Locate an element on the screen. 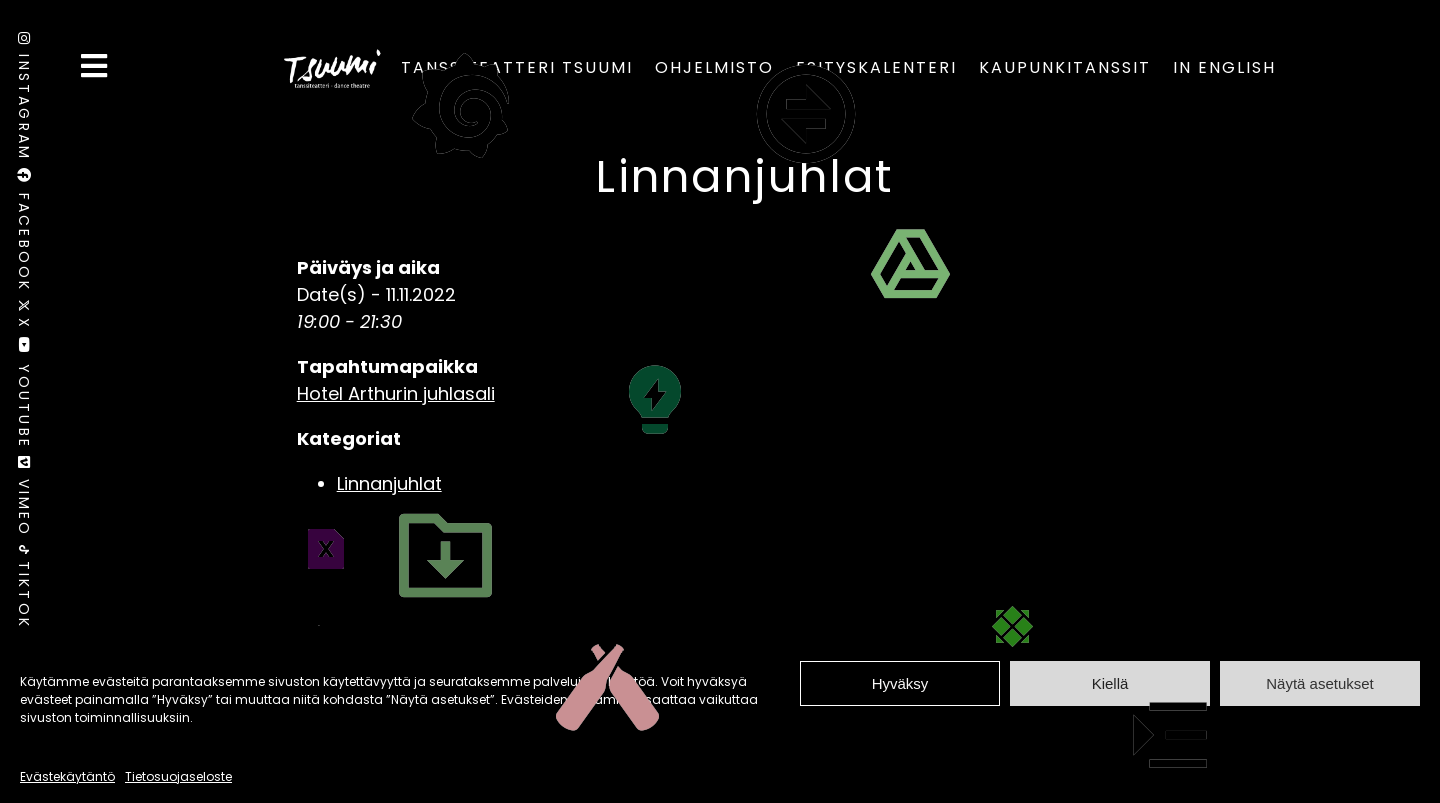 The width and height of the screenshot is (1440, 803). download folder contents is located at coordinates (445, 555).